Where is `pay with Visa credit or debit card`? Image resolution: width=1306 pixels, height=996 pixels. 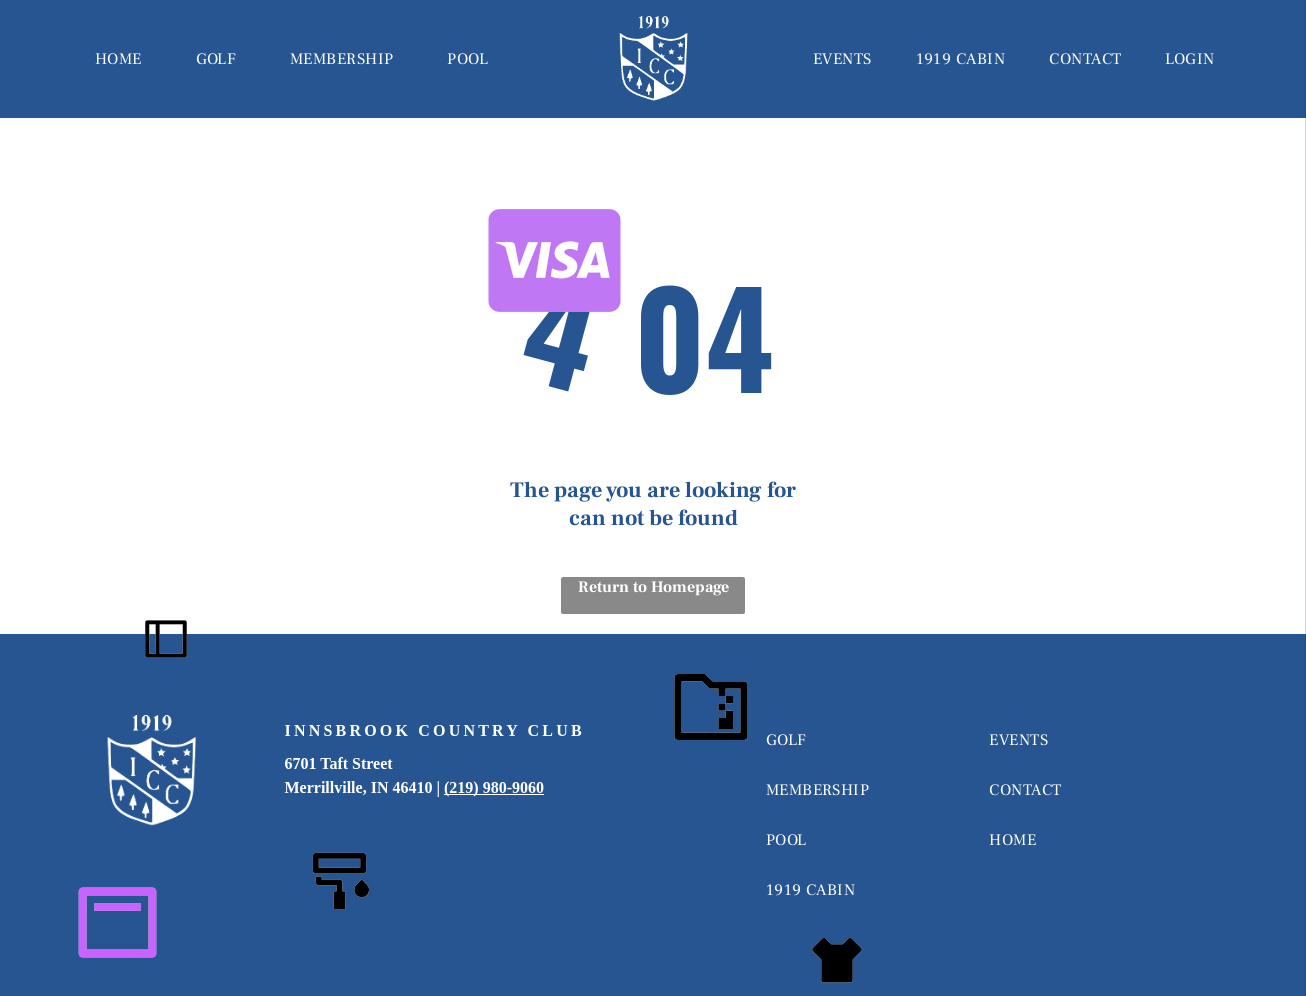
pay with Visa credit or debit card is located at coordinates (554, 260).